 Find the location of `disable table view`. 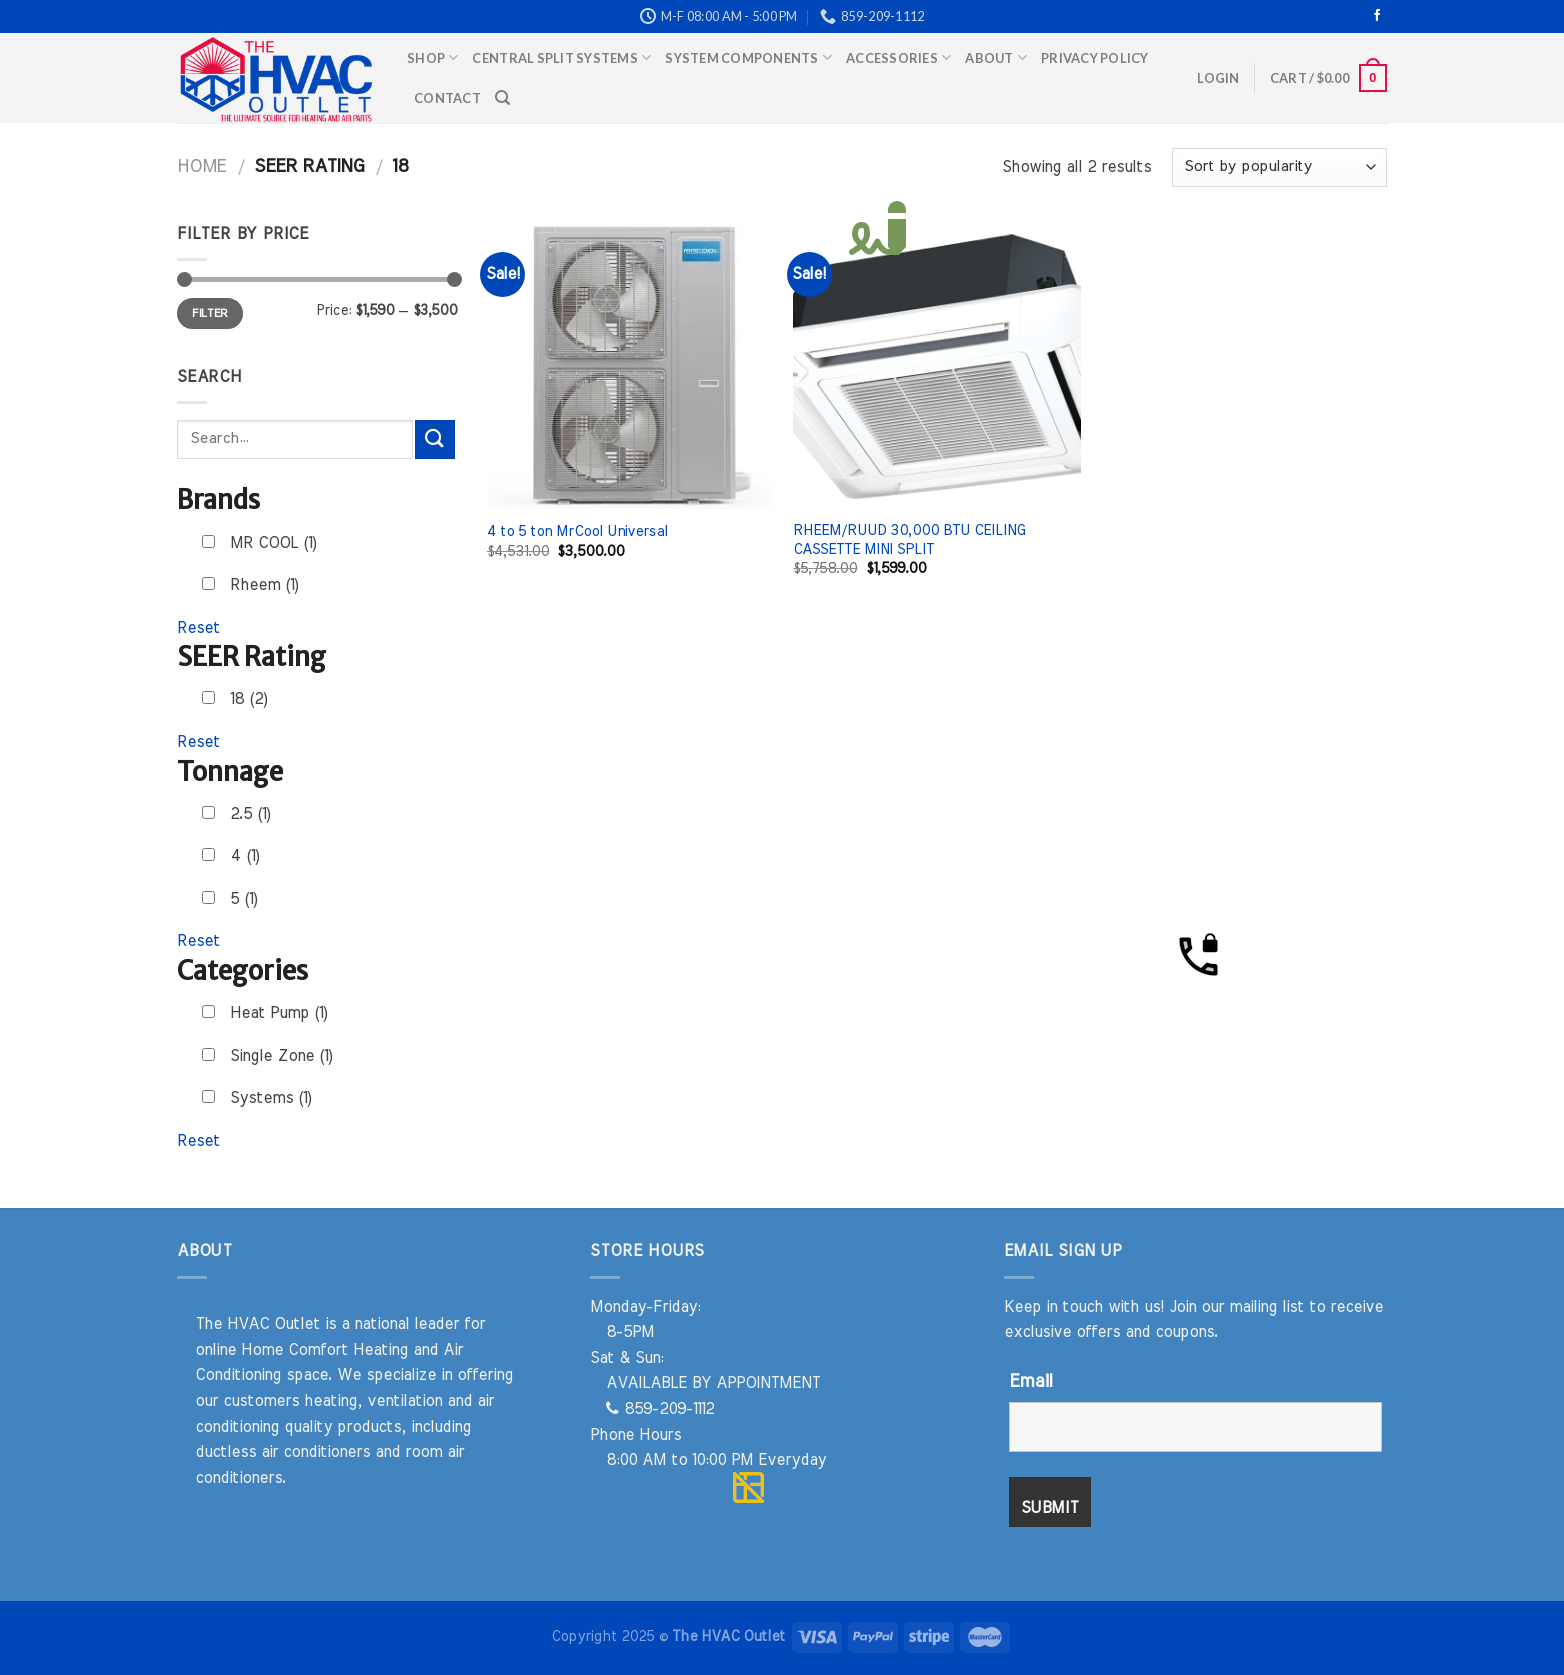

disable table view is located at coordinates (748, 1487).